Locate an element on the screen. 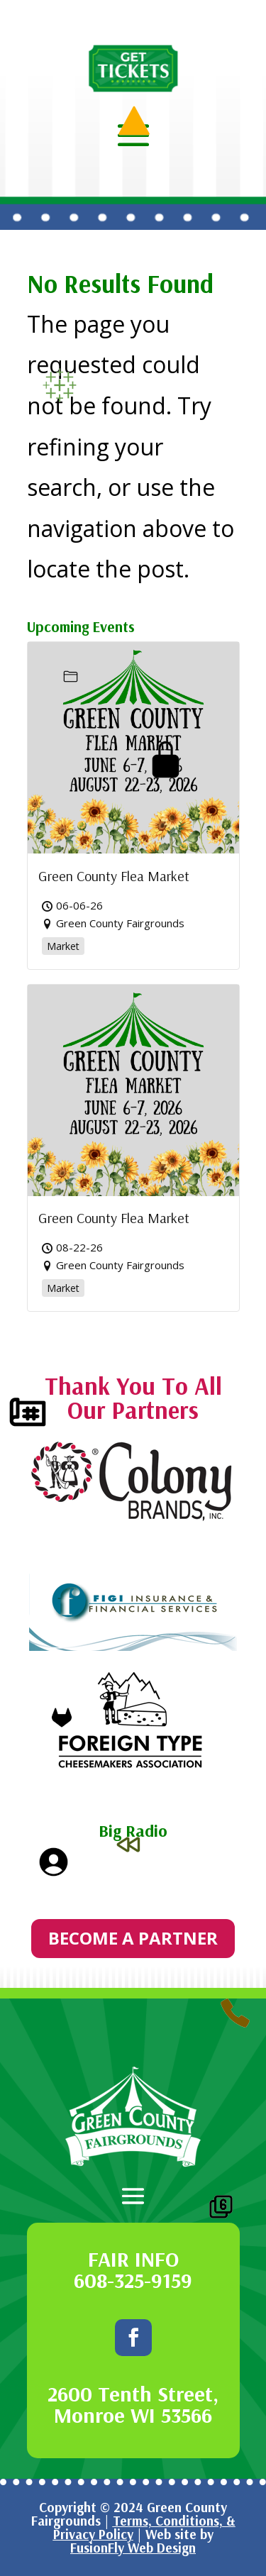 The width and height of the screenshot is (266, 2576). access your files and documents is located at coordinates (70, 676).